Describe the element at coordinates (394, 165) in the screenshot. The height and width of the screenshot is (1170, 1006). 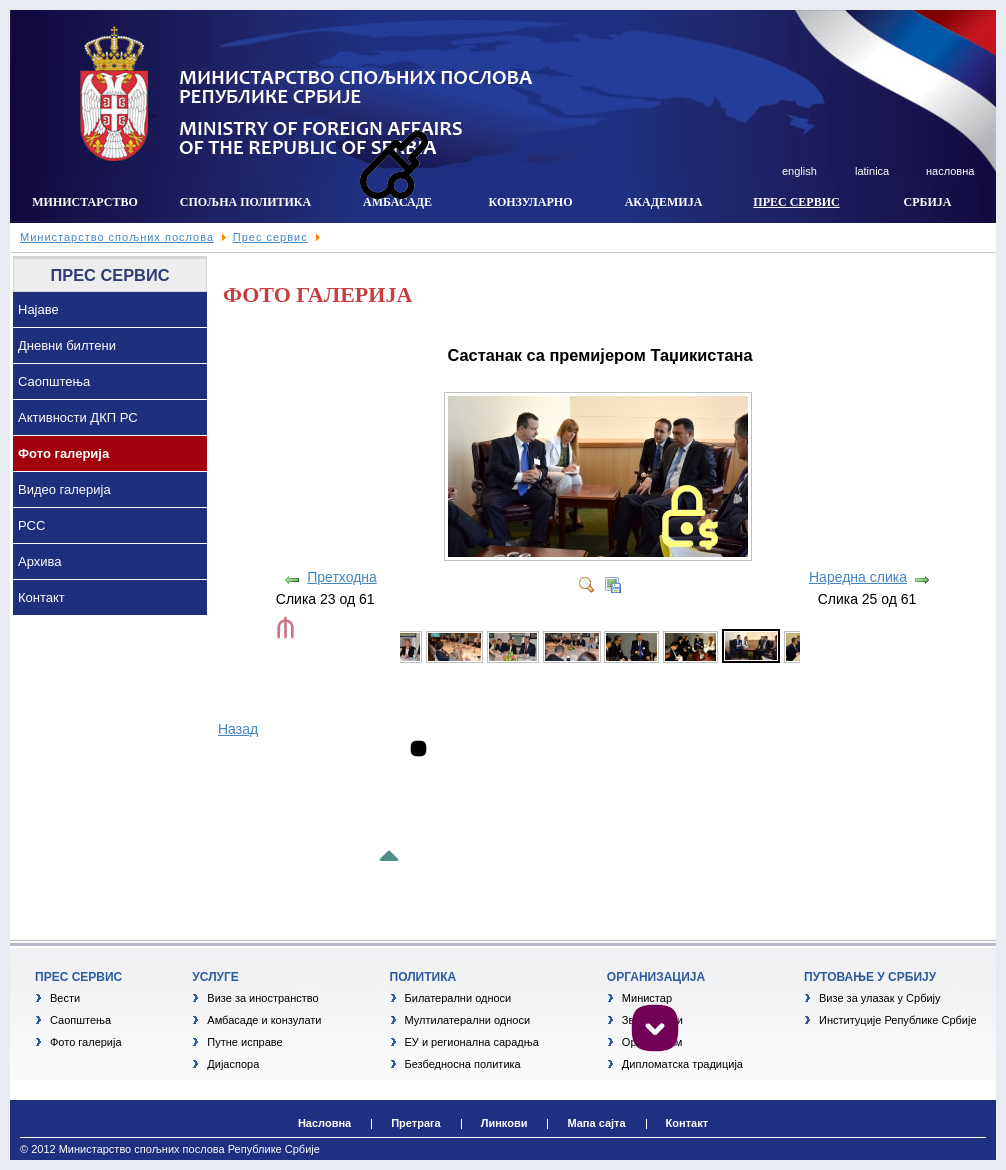
I see `access cricket sports content or scores` at that location.